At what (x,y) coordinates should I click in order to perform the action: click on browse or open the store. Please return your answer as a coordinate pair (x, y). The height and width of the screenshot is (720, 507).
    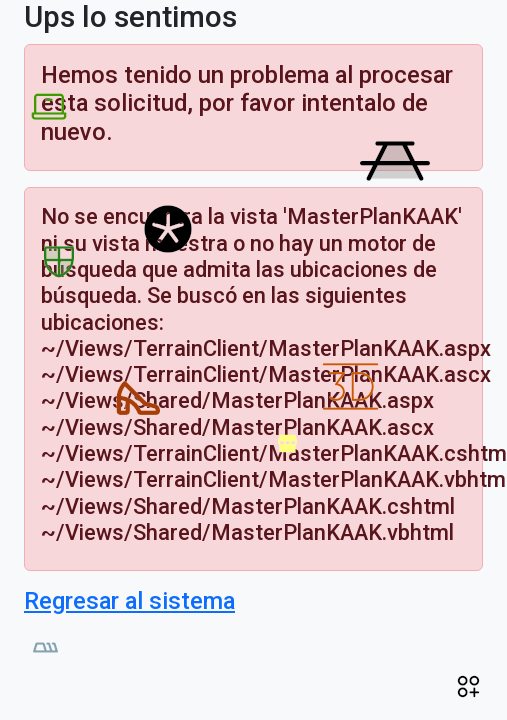
    Looking at the image, I should click on (287, 443).